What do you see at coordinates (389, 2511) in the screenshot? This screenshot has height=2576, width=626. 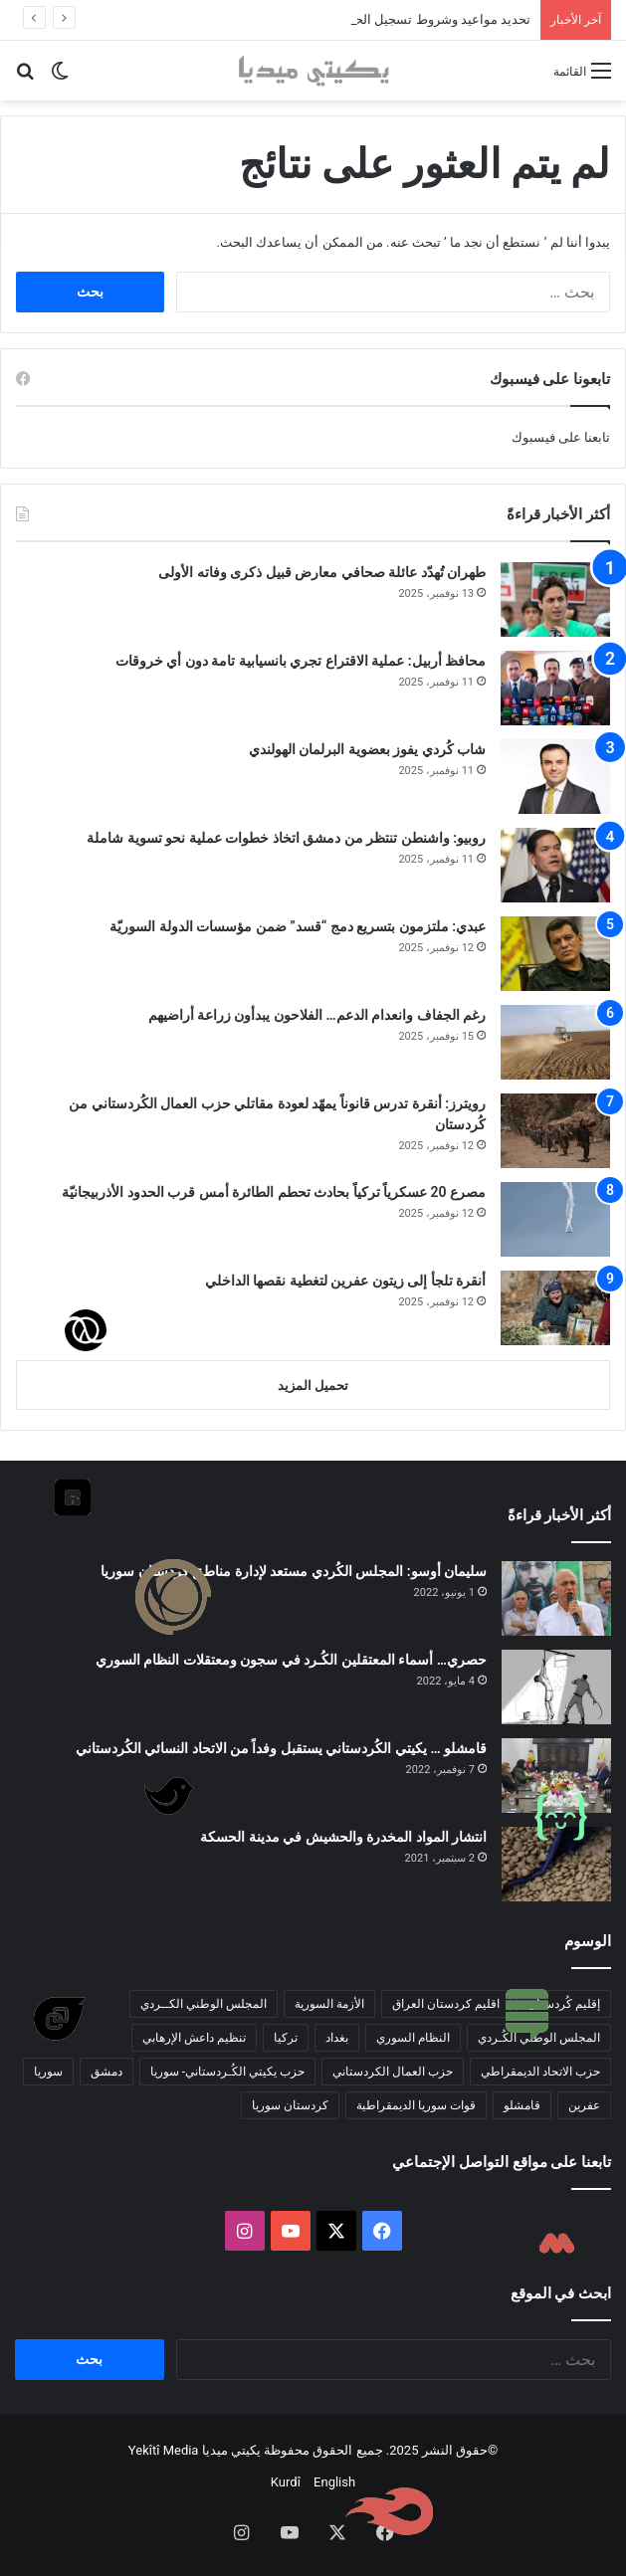 I see `open MediaFire cloud storage` at bounding box center [389, 2511].